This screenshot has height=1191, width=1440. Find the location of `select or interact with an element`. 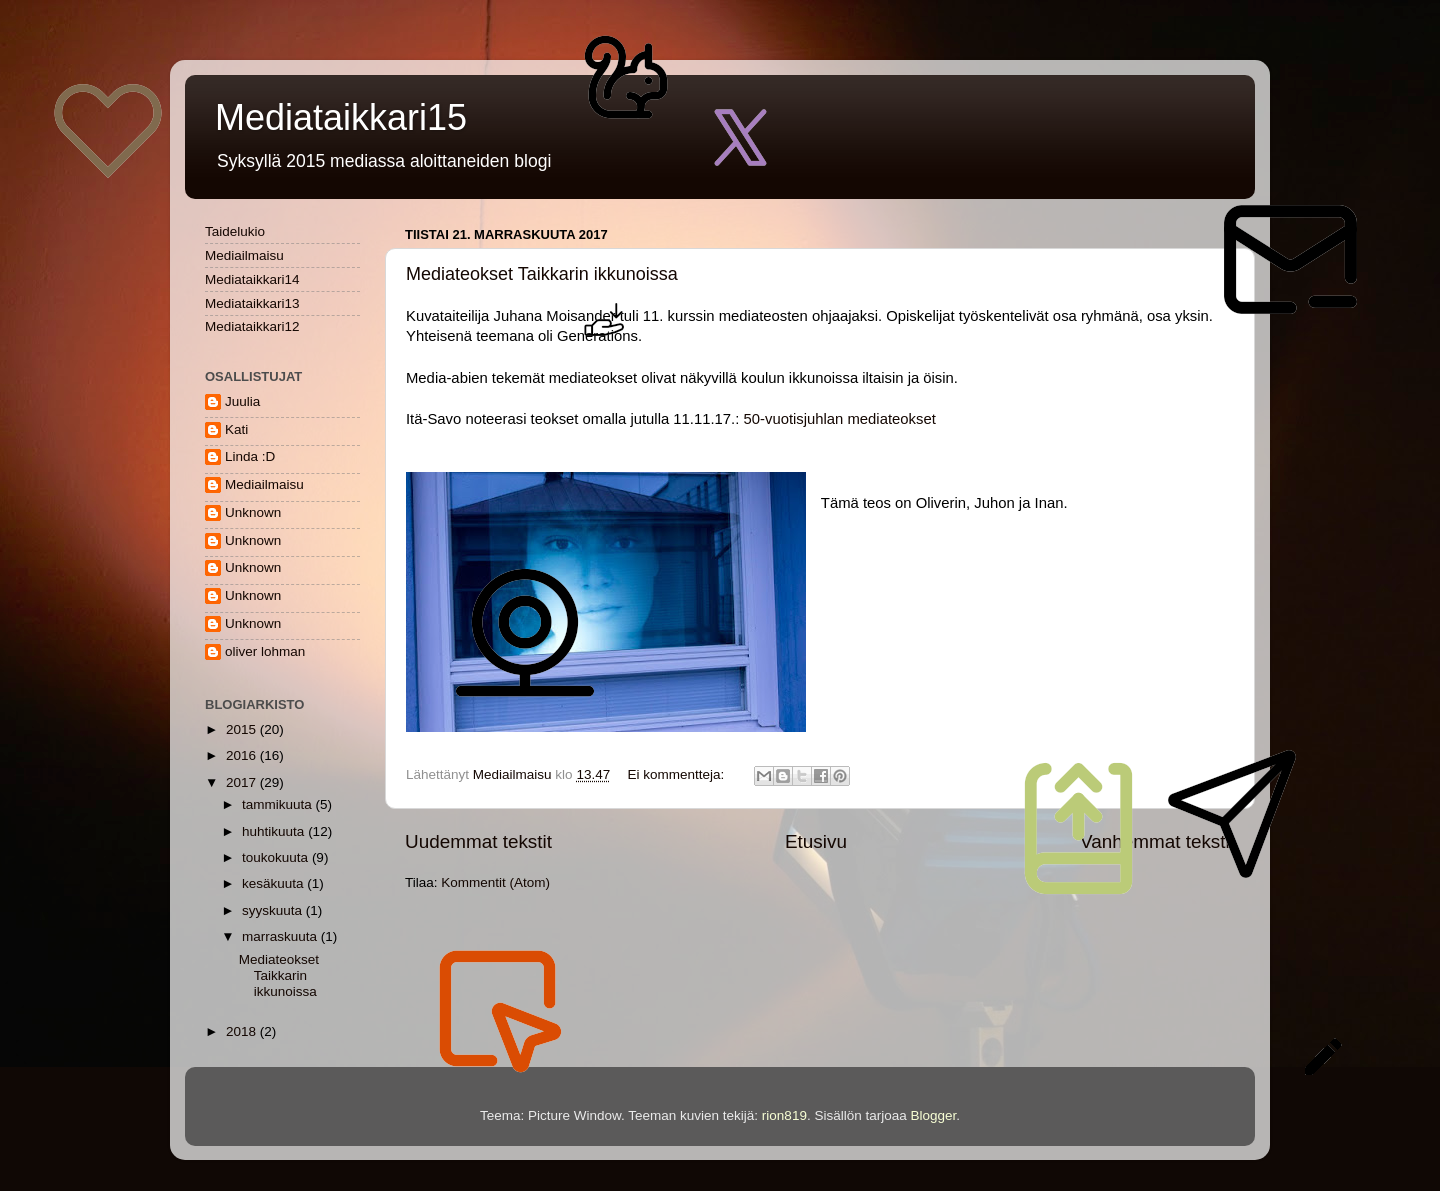

select or interact with an element is located at coordinates (497, 1008).